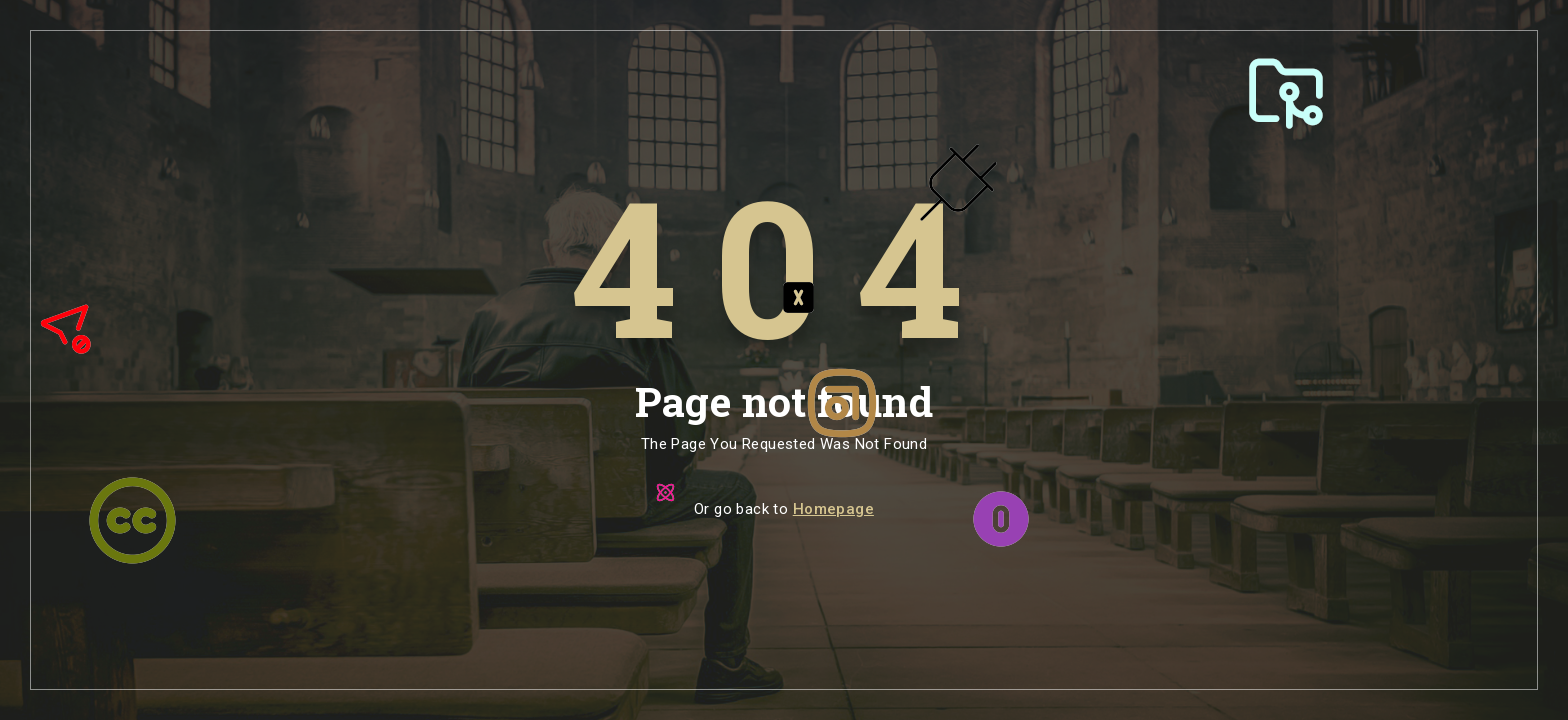 The image size is (1568, 720). What do you see at coordinates (665, 492) in the screenshot?
I see `access science or chemistry features` at bounding box center [665, 492].